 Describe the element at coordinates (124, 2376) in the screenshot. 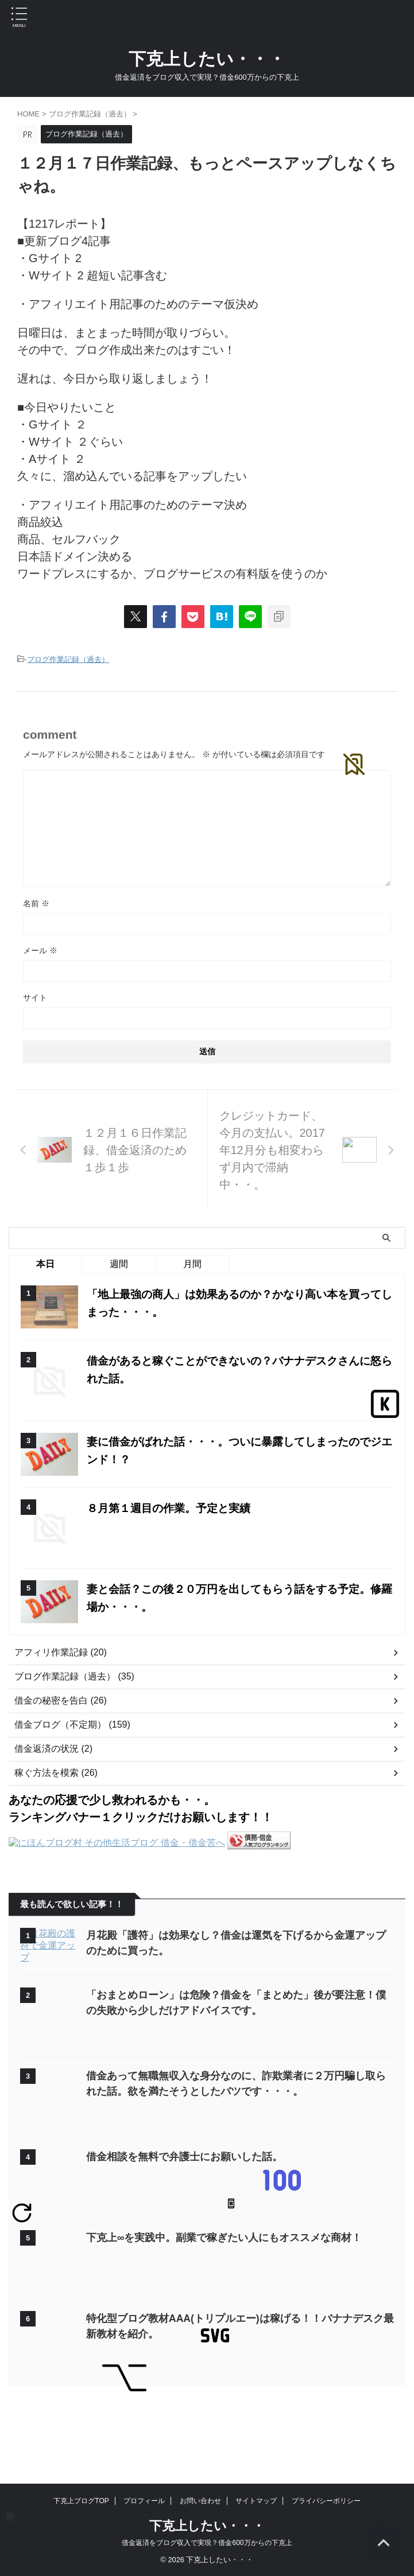

I see `indicates the option or alt key modifier` at that location.